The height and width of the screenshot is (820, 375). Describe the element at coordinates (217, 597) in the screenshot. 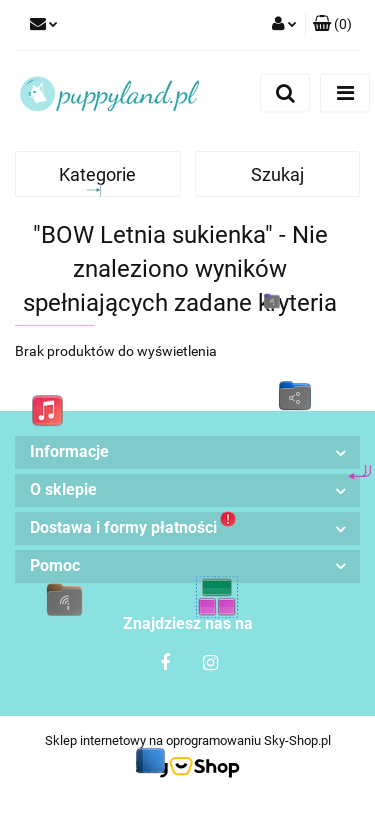

I see `select all items in the current view` at that location.